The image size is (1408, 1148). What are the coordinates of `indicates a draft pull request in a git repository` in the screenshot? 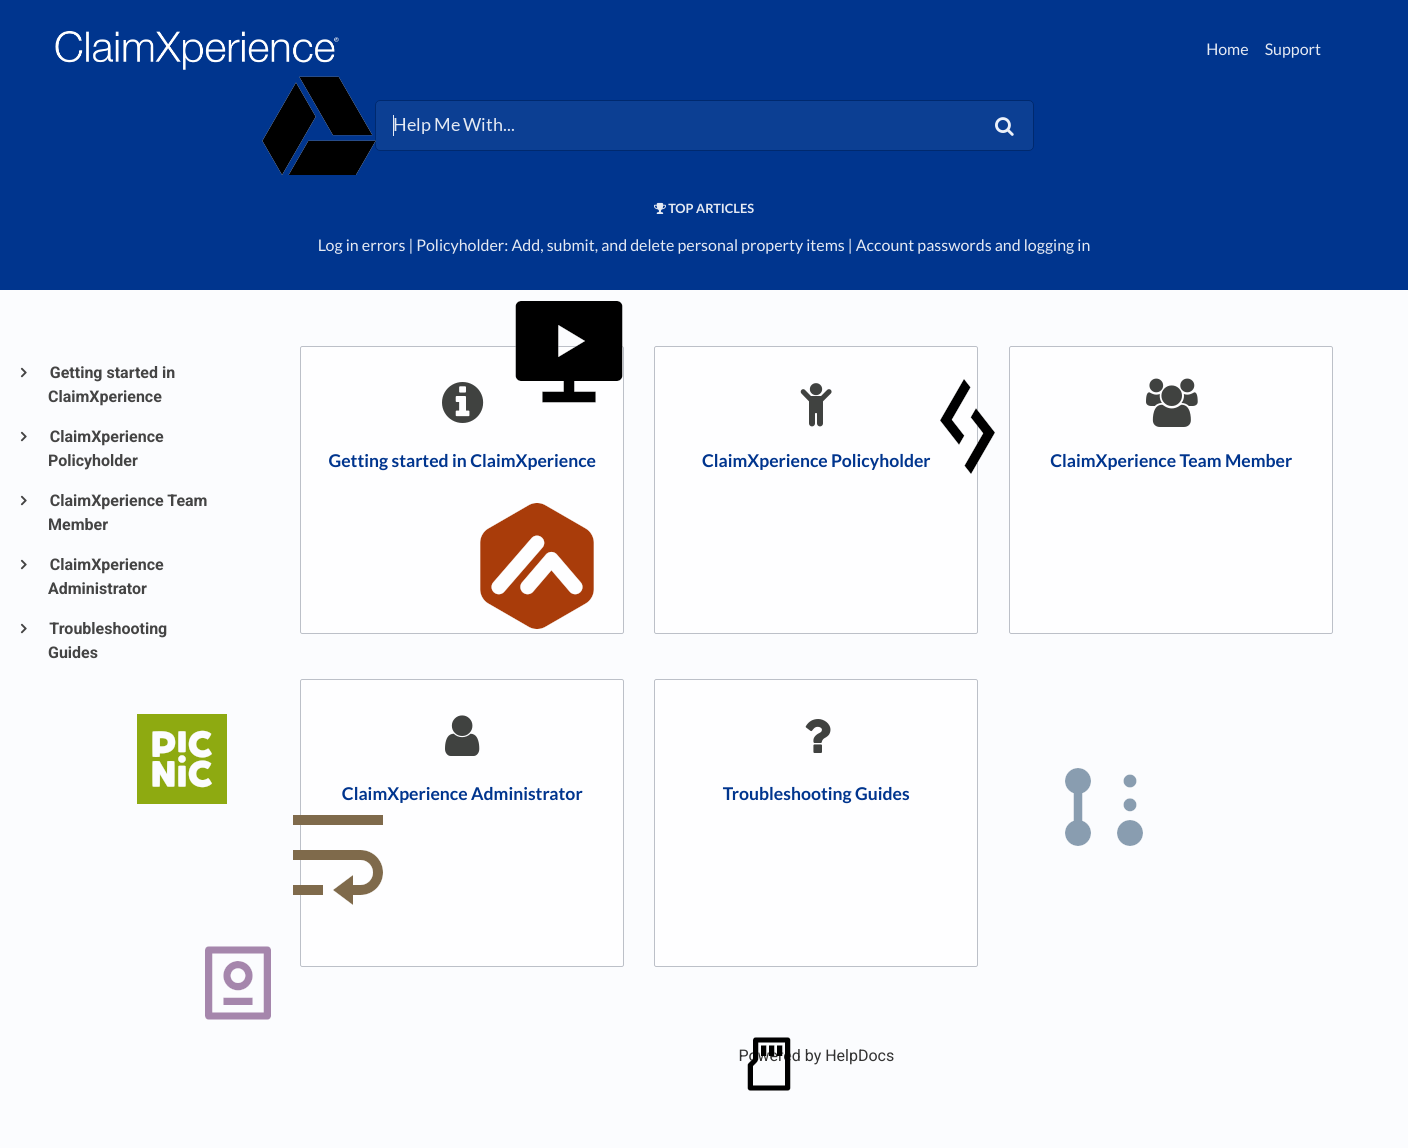 It's located at (1104, 807).